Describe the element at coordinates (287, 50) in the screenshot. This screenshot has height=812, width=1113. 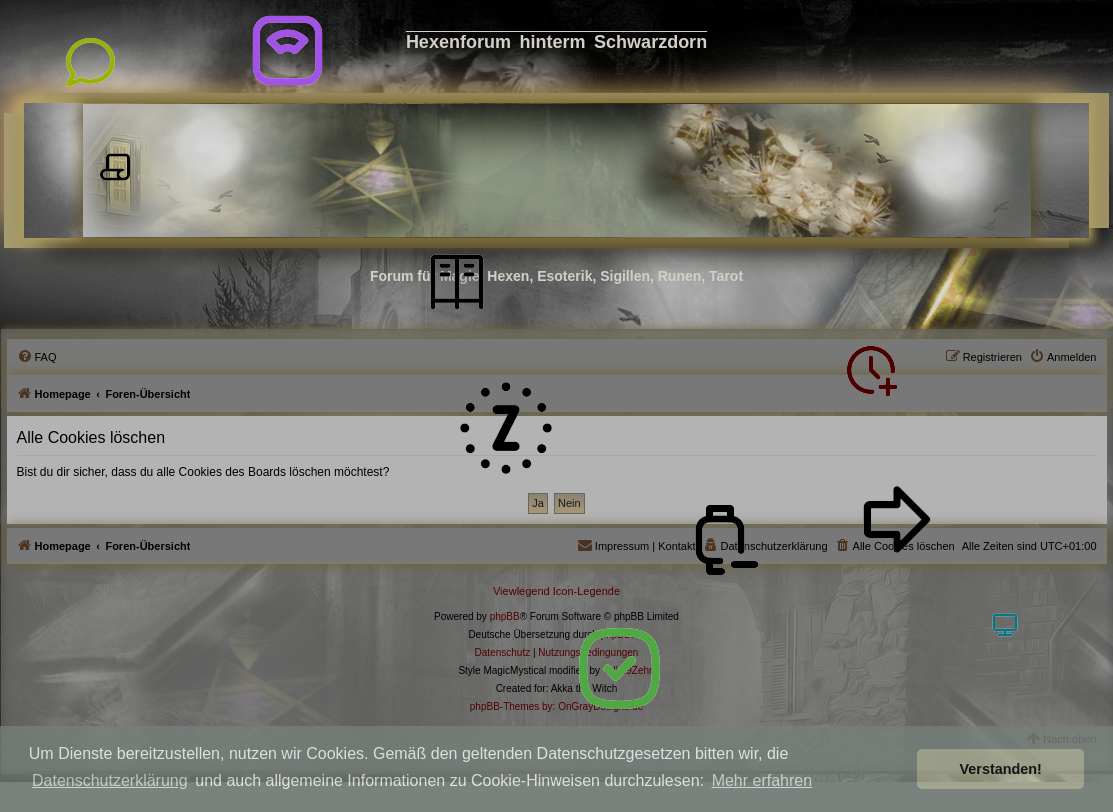
I see `view weight or measurement data` at that location.